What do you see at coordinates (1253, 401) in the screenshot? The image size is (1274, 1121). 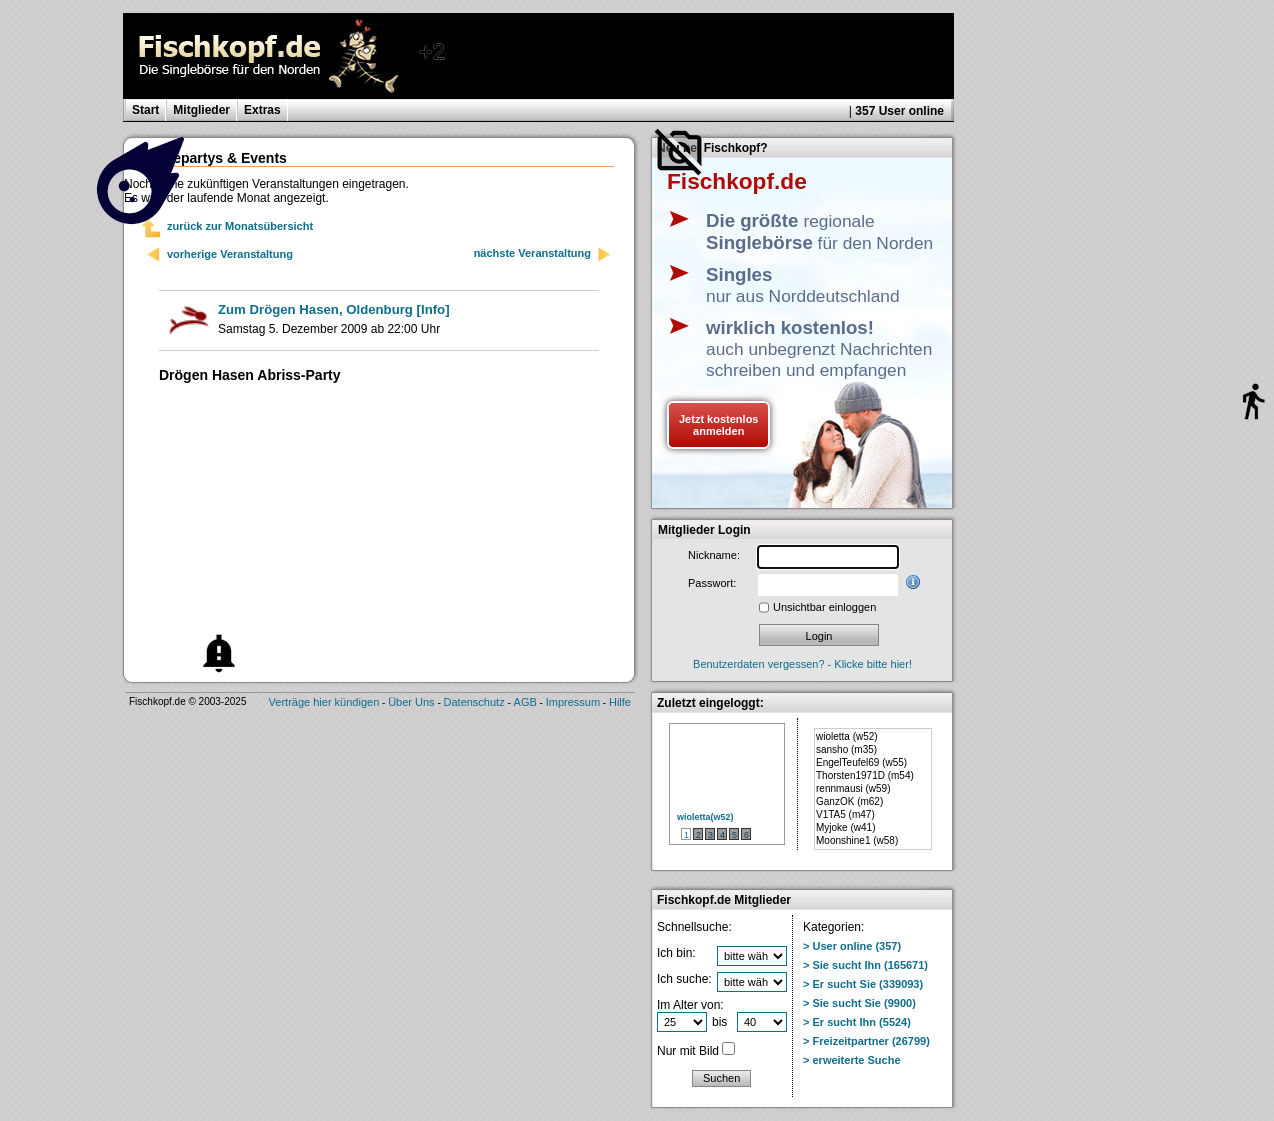 I see `get walking directions` at bounding box center [1253, 401].